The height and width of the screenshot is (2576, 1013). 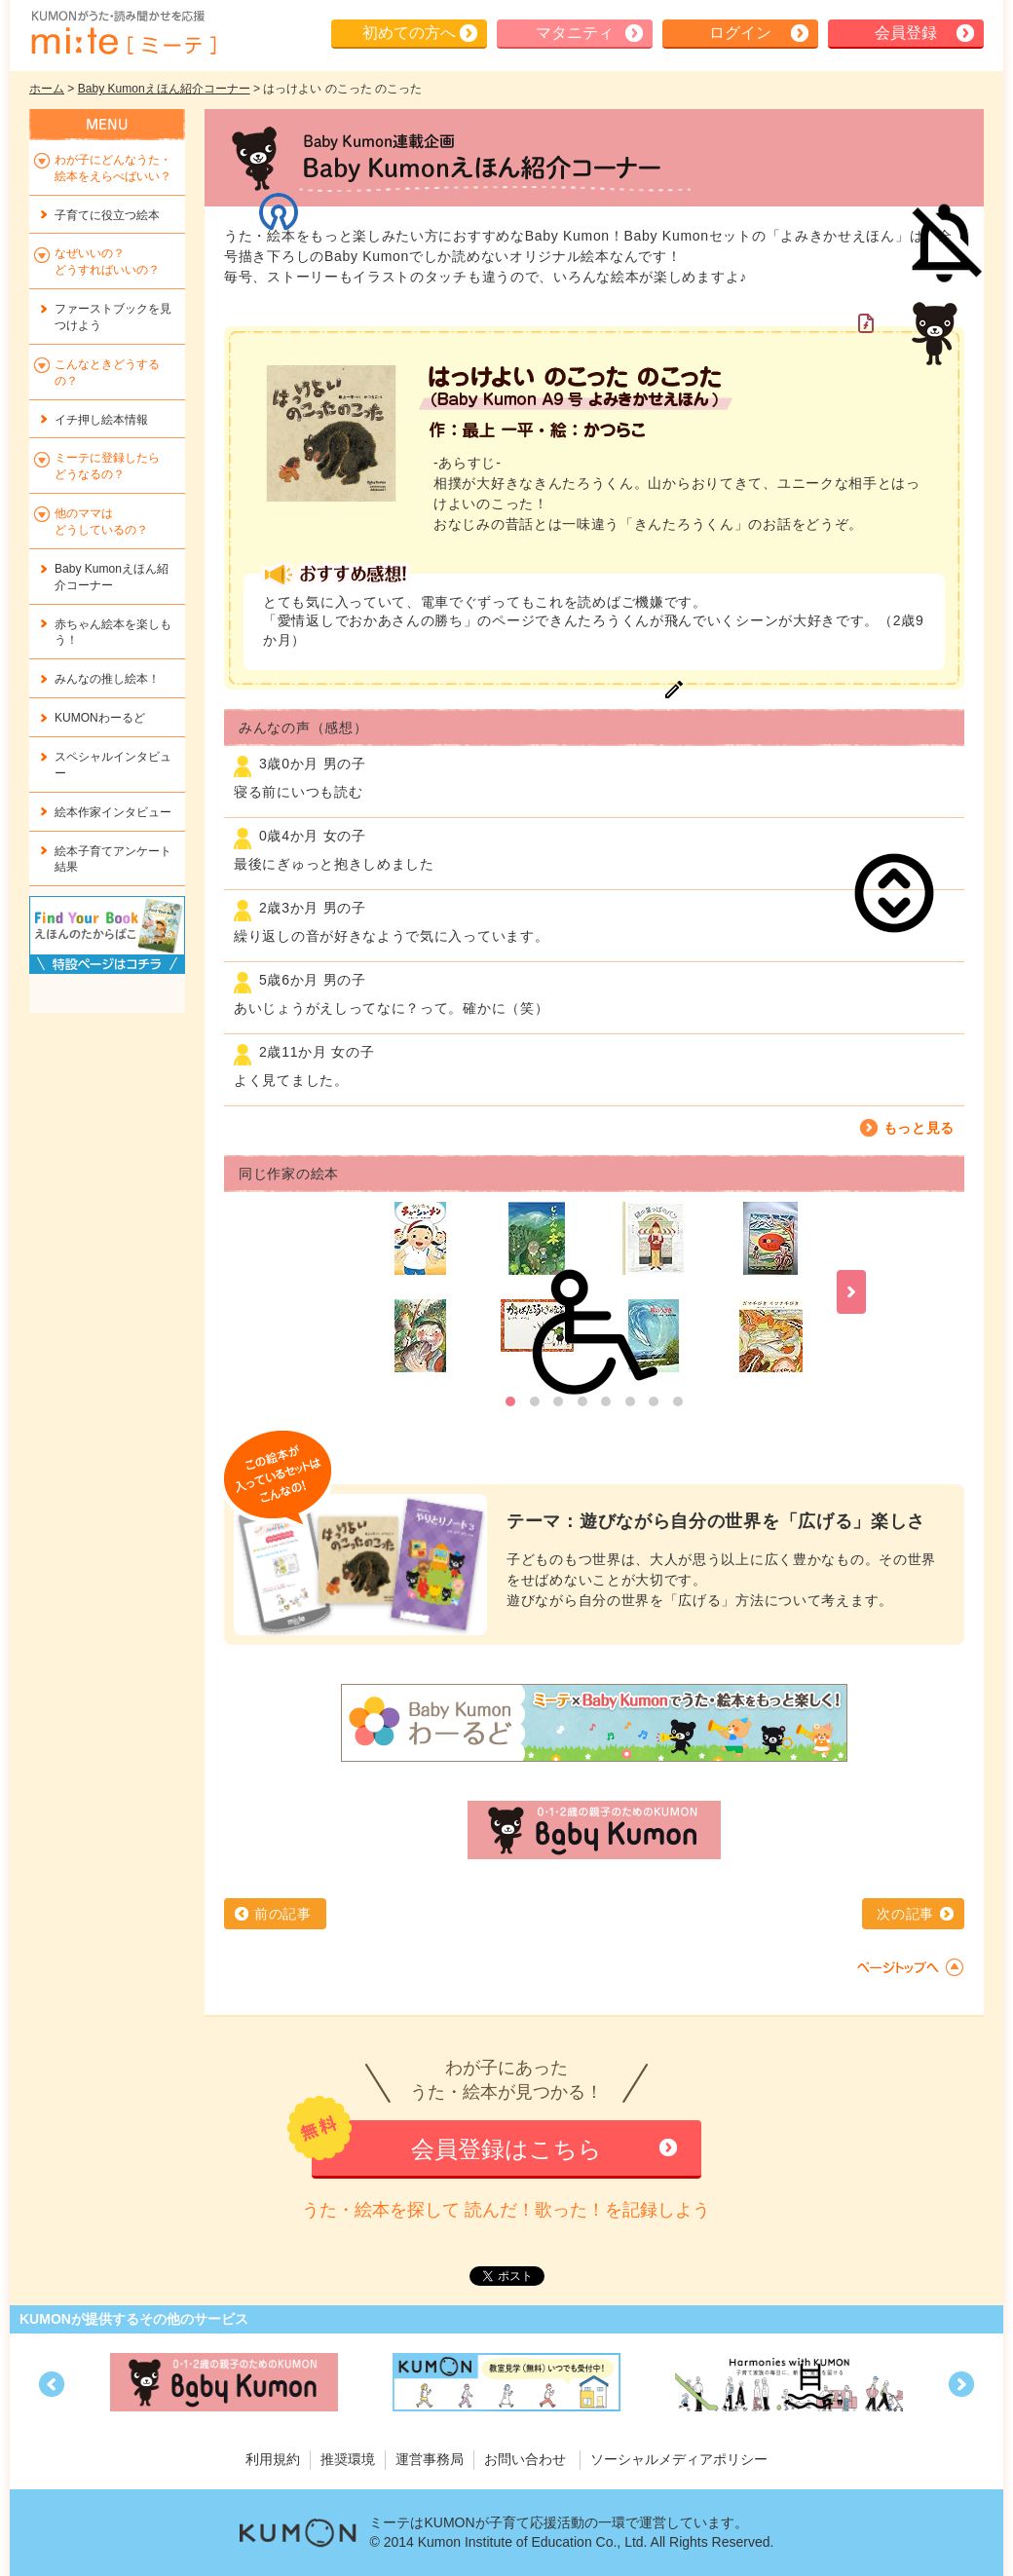 What do you see at coordinates (583, 1334) in the screenshot?
I see `indicates wheelchair accessible facilities` at bounding box center [583, 1334].